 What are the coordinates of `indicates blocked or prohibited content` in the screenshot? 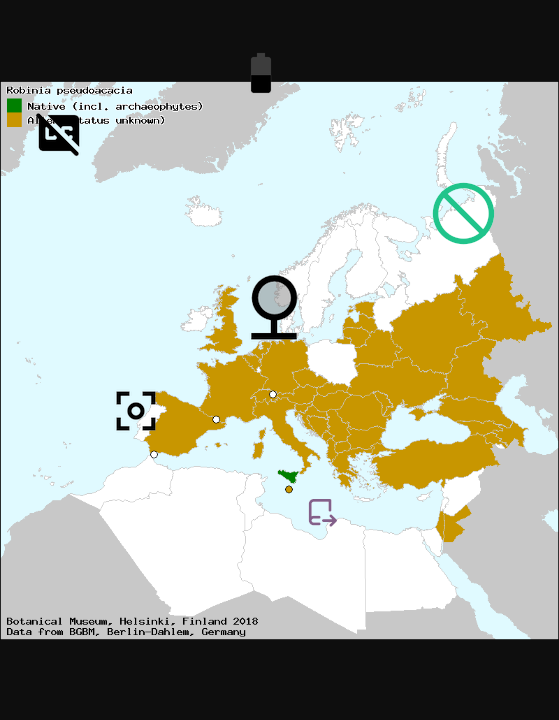 It's located at (463, 213).